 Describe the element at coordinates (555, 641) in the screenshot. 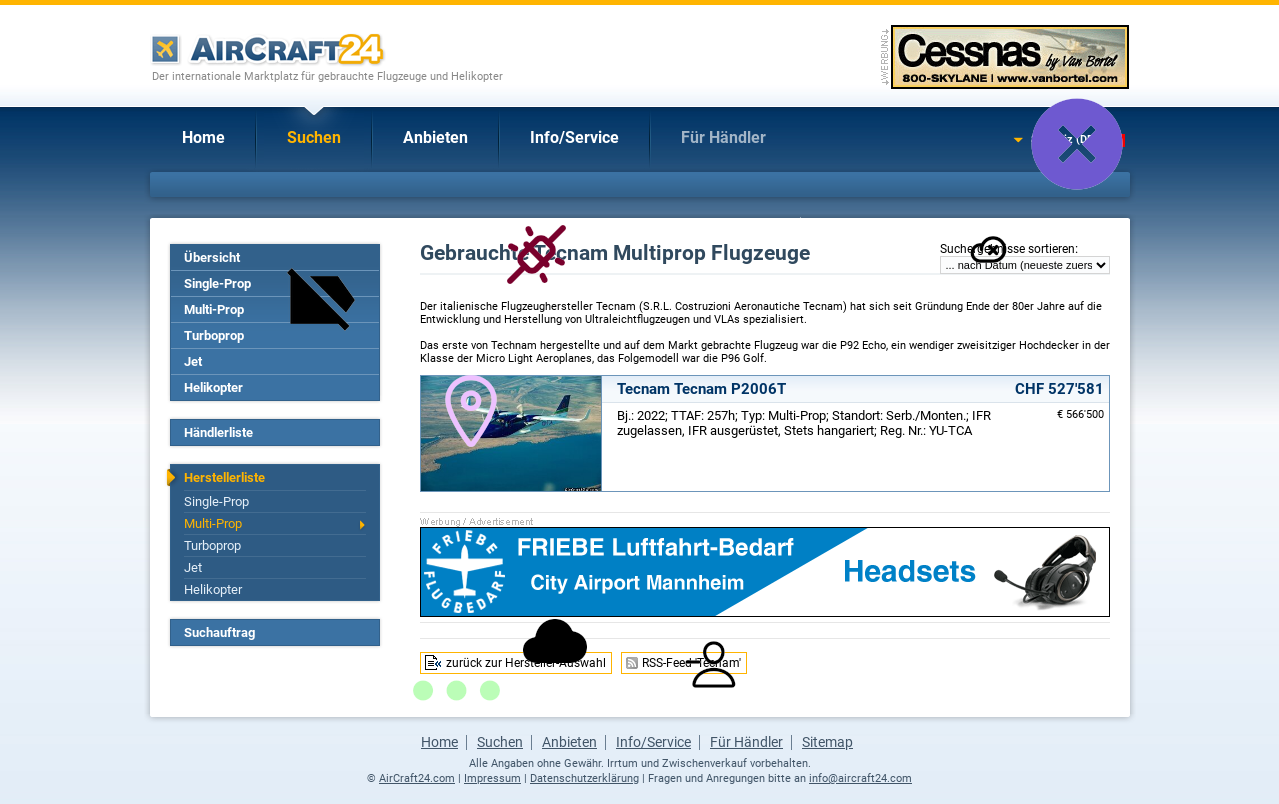

I see `indicates cloudy weather conditions` at that location.